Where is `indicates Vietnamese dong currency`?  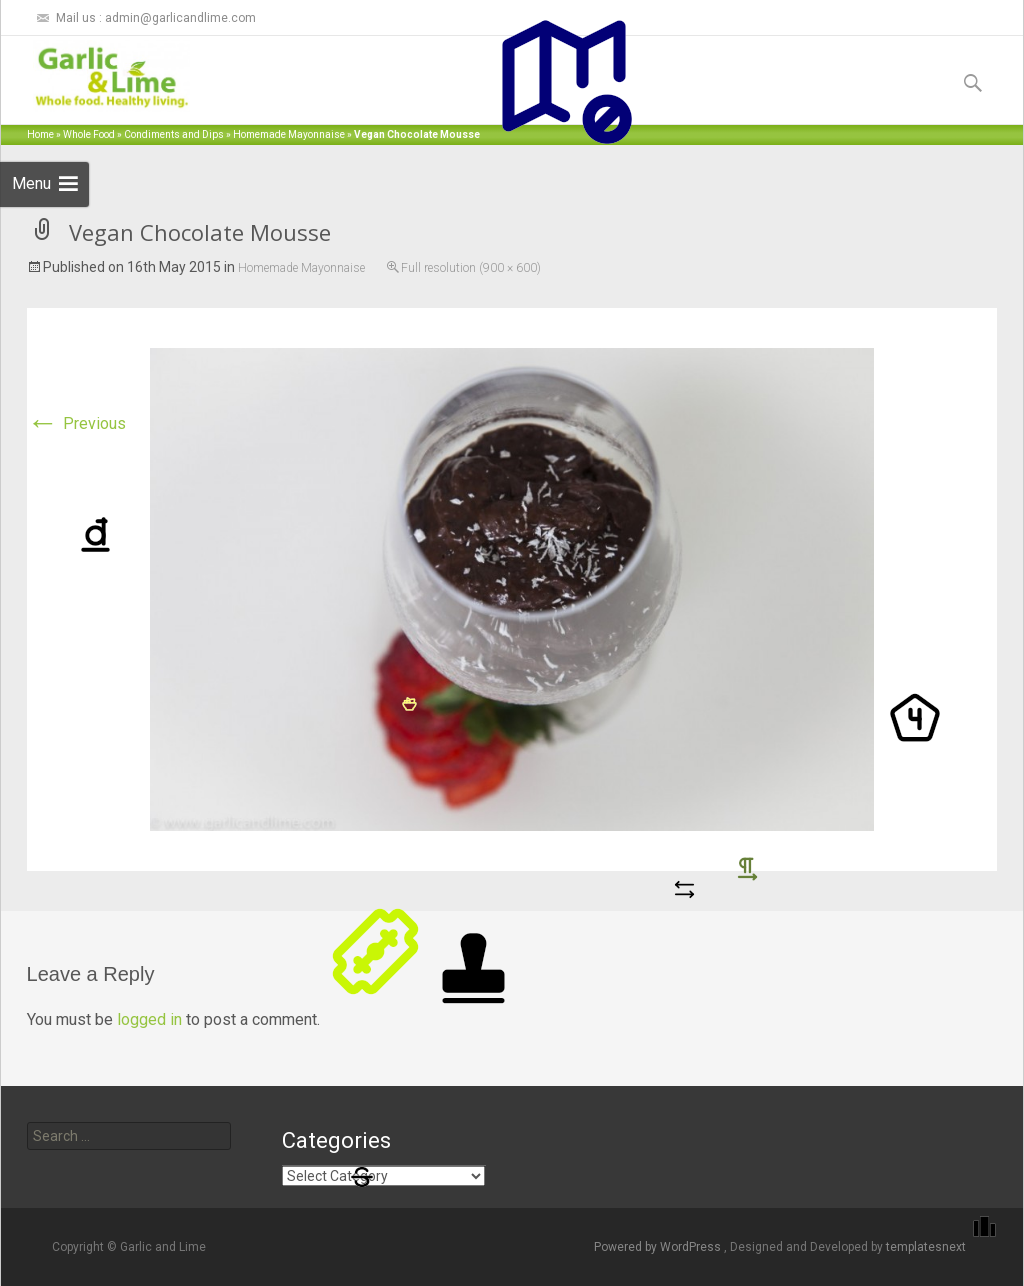 indicates Vietnamese dong currency is located at coordinates (95, 535).